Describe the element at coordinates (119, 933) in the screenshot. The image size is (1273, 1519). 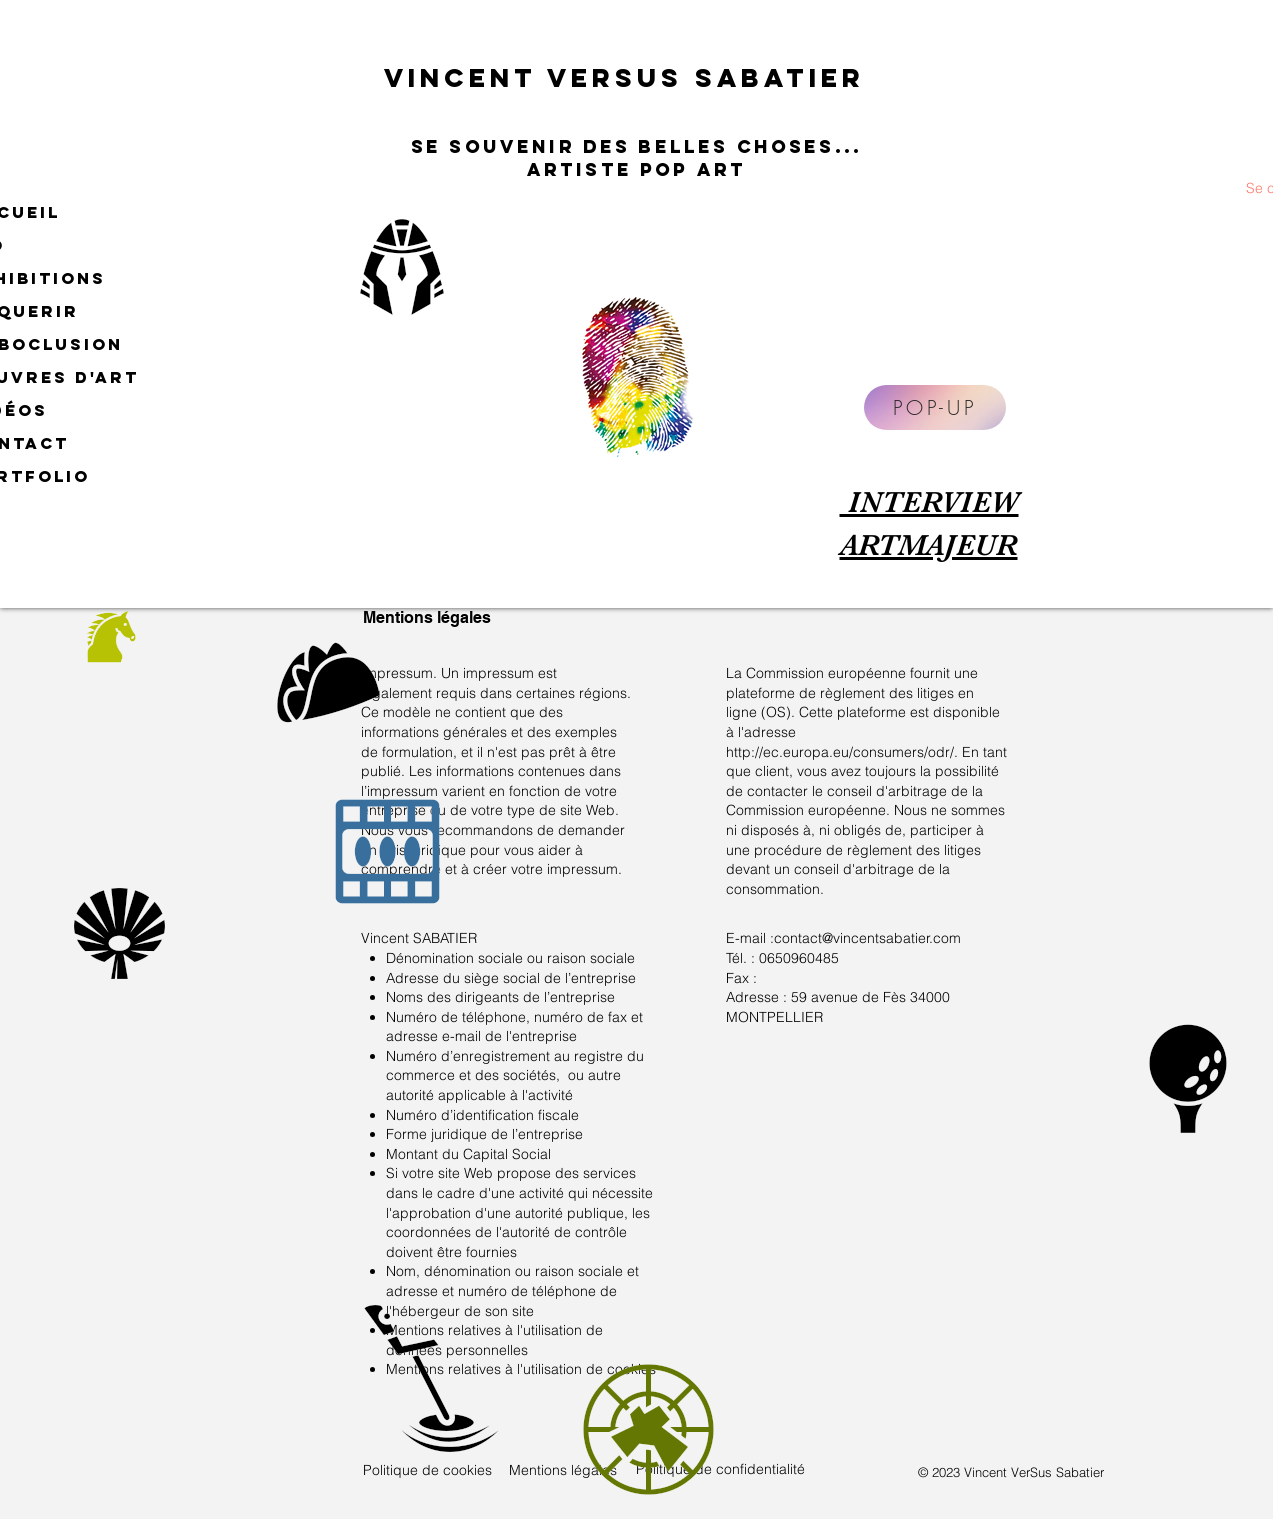
I see `decorative fan or palm frond icon` at that location.